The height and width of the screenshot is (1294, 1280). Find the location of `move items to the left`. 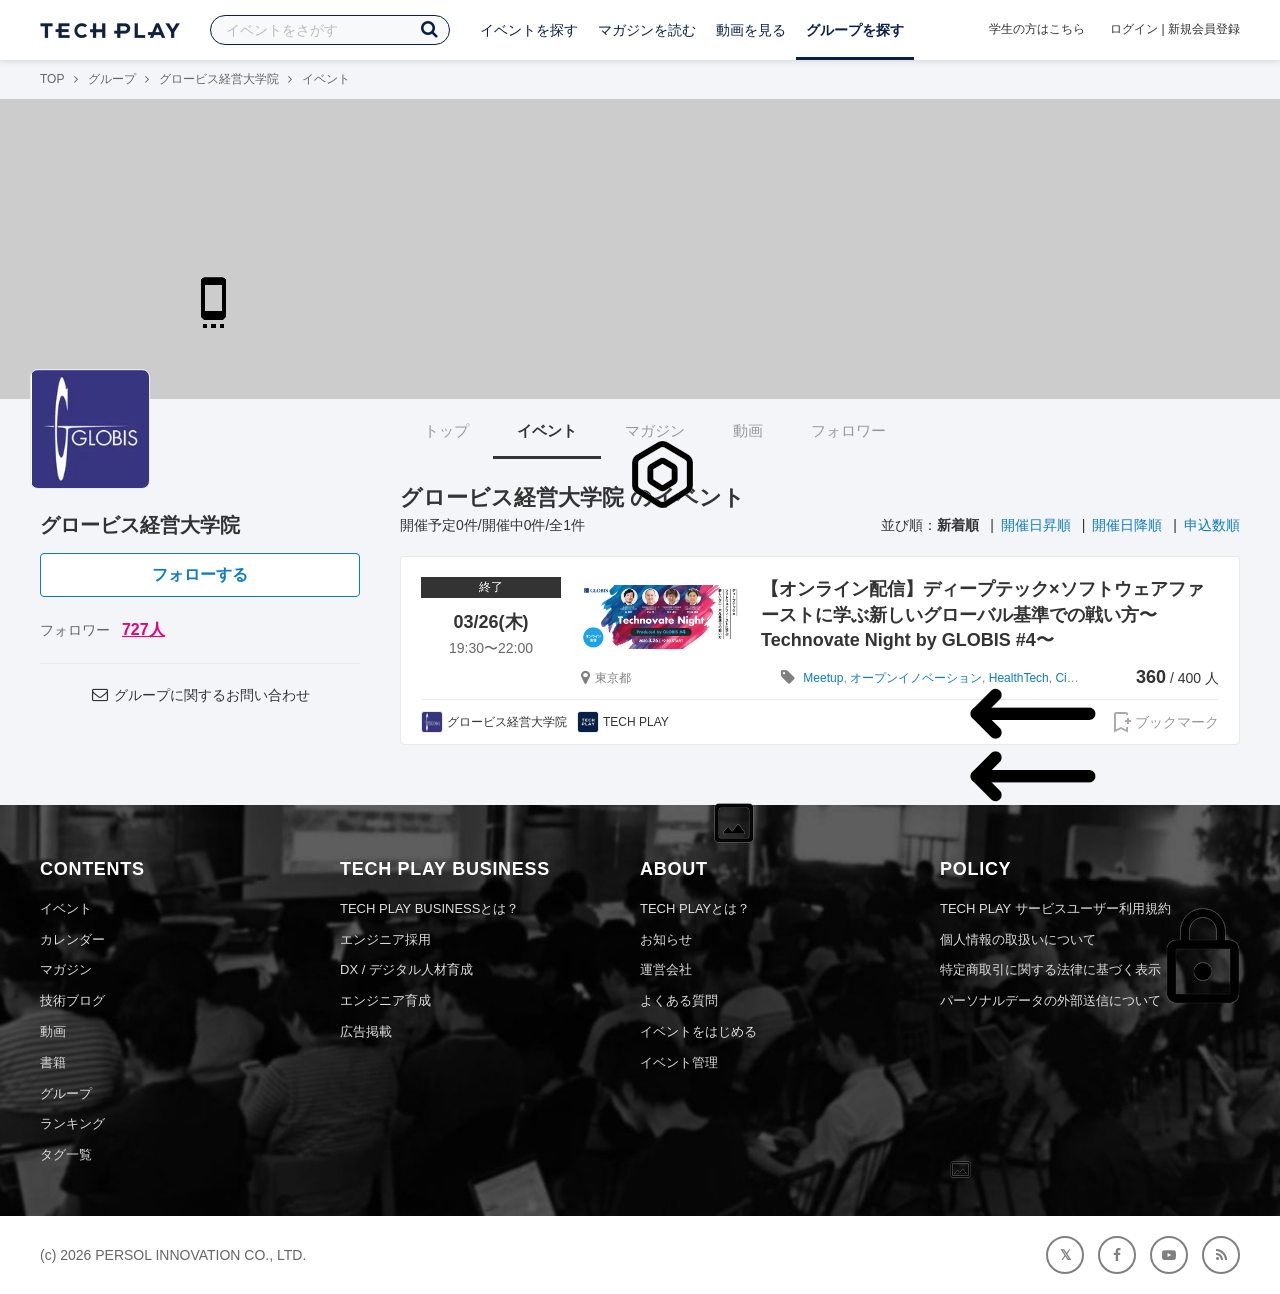

move items to the left is located at coordinates (1033, 745).